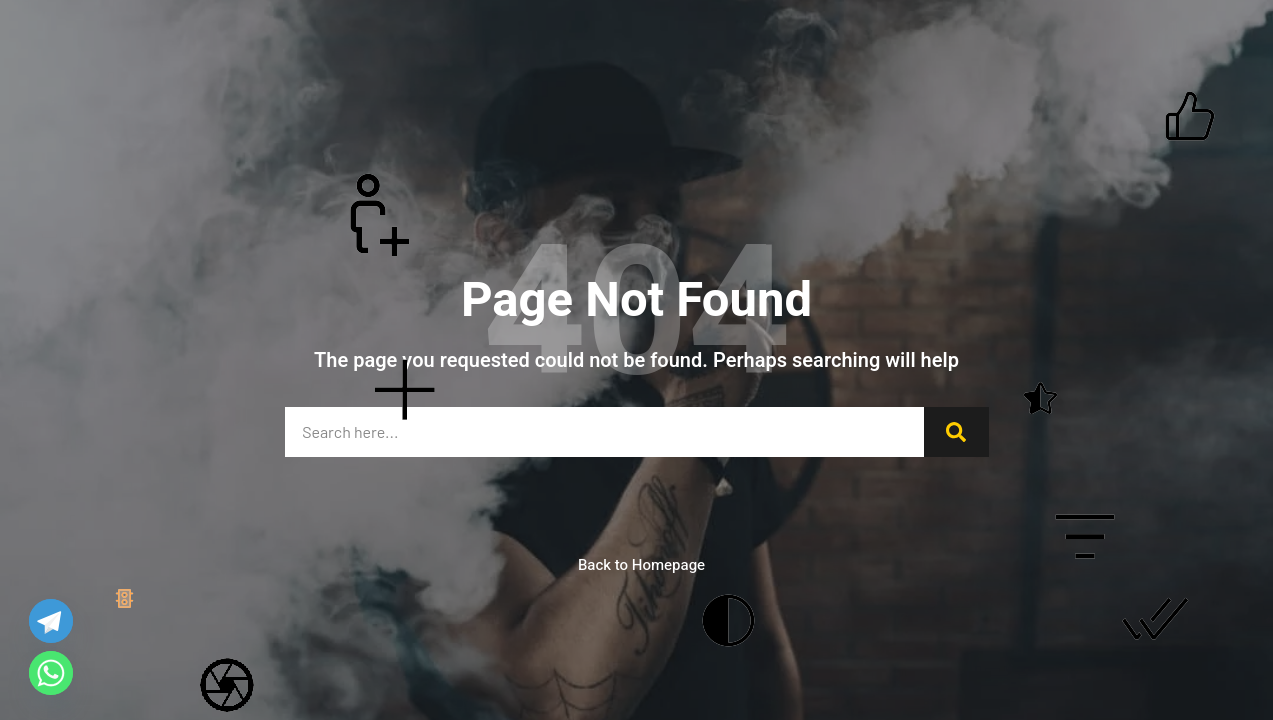 The width and height of the screenshot is (1273, 720). What do you see at coordinates (407, 392) in the screenshot?
I see `add a new item` at bounding box center [407, 392].